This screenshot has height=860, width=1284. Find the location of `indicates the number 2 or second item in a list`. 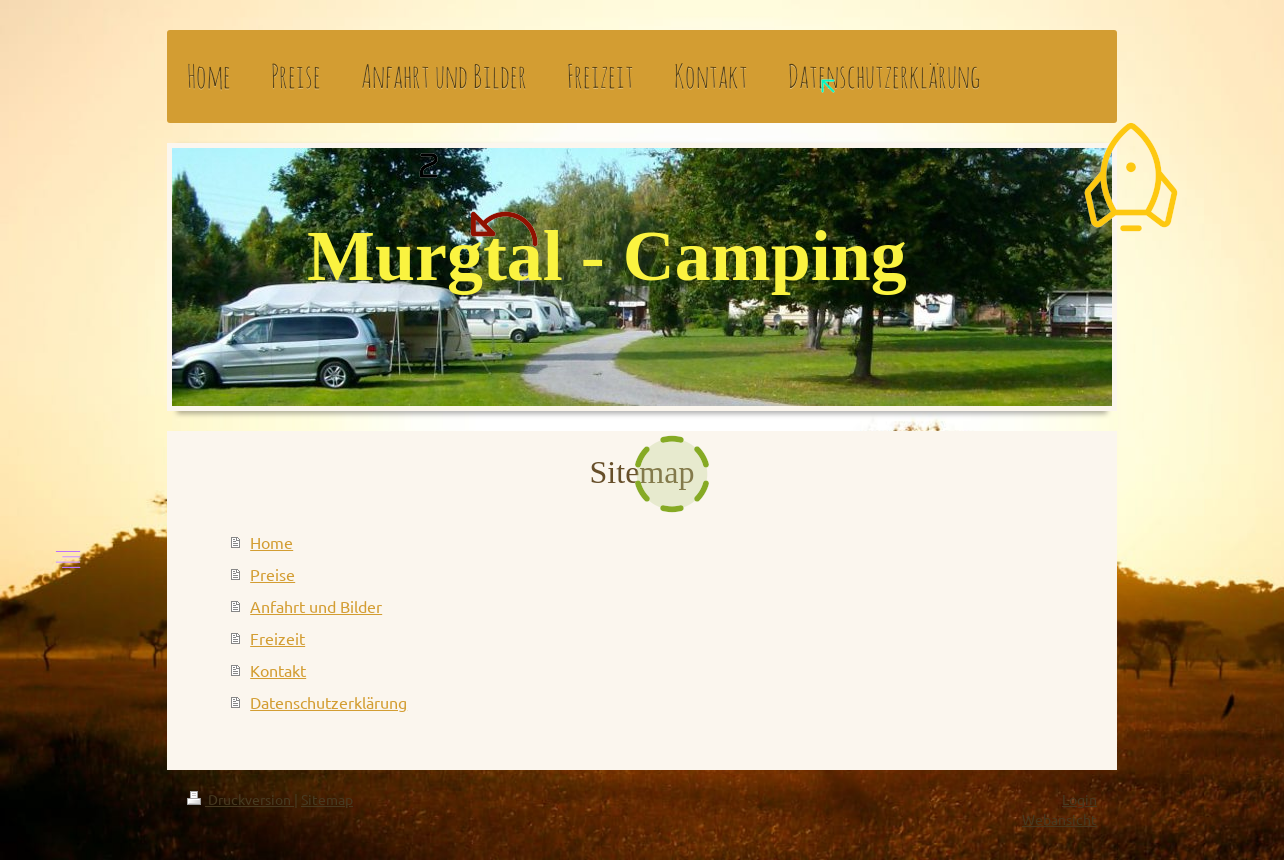

indicates the number 2 or second item in a list is located at coordinates (428, 165).